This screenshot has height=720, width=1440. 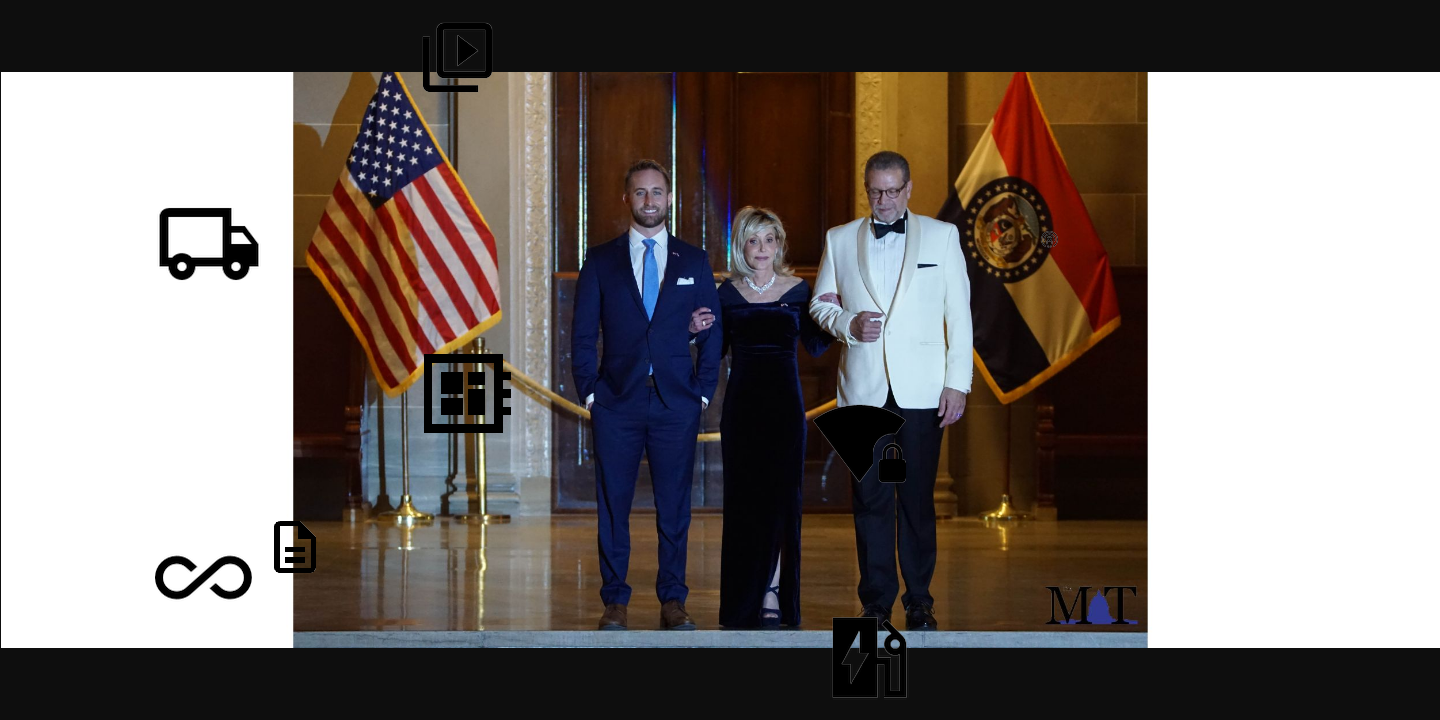 What do you see at coordinates (467, 393) in the screenshot?
I see `access developer or hardware settings` at bounding box center [467, 393].